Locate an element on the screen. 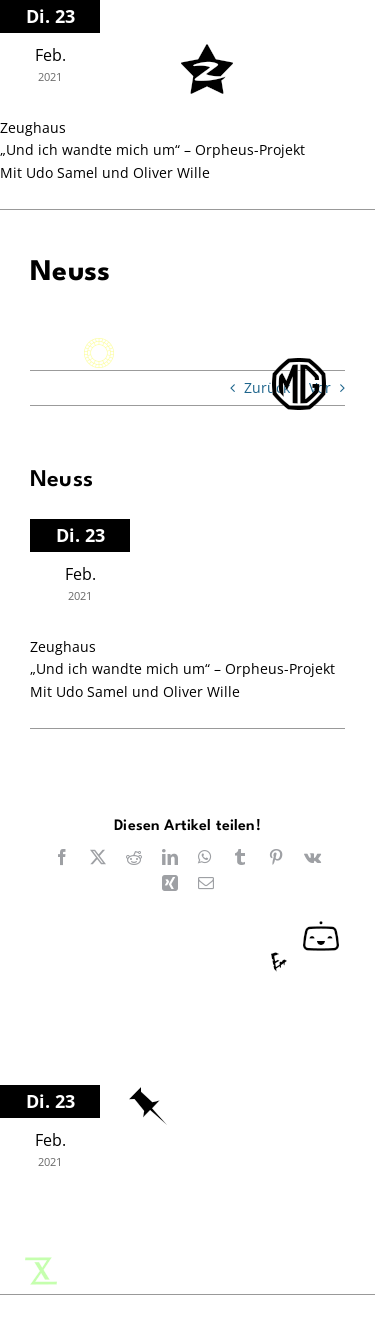 This screenshot has width=375, height=1320. MG Motors brand logo is located at coordinates (299, 384).